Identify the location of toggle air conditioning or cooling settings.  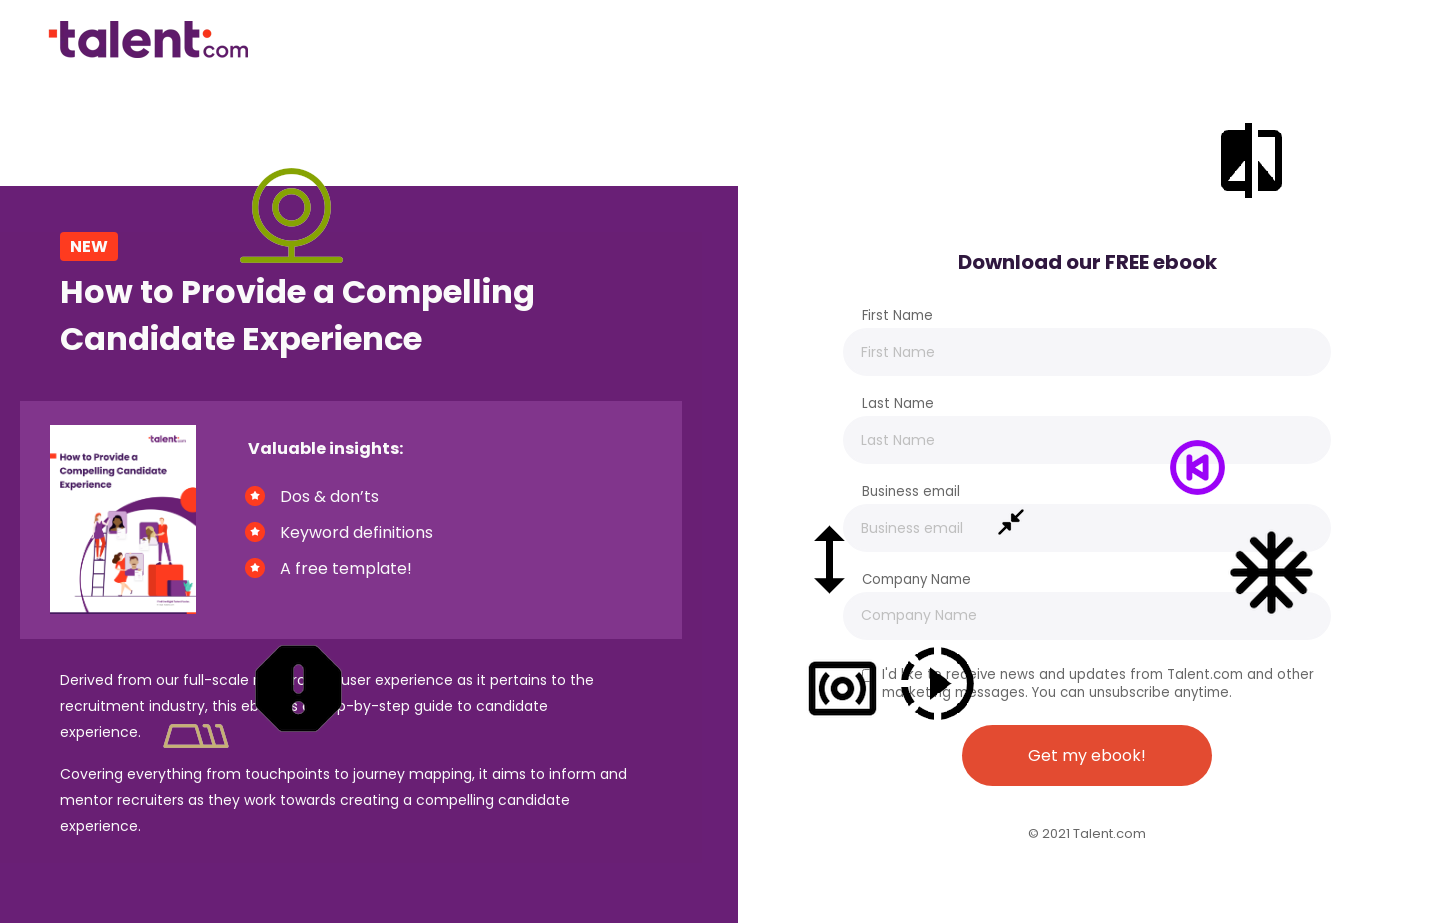
(1271, 572).